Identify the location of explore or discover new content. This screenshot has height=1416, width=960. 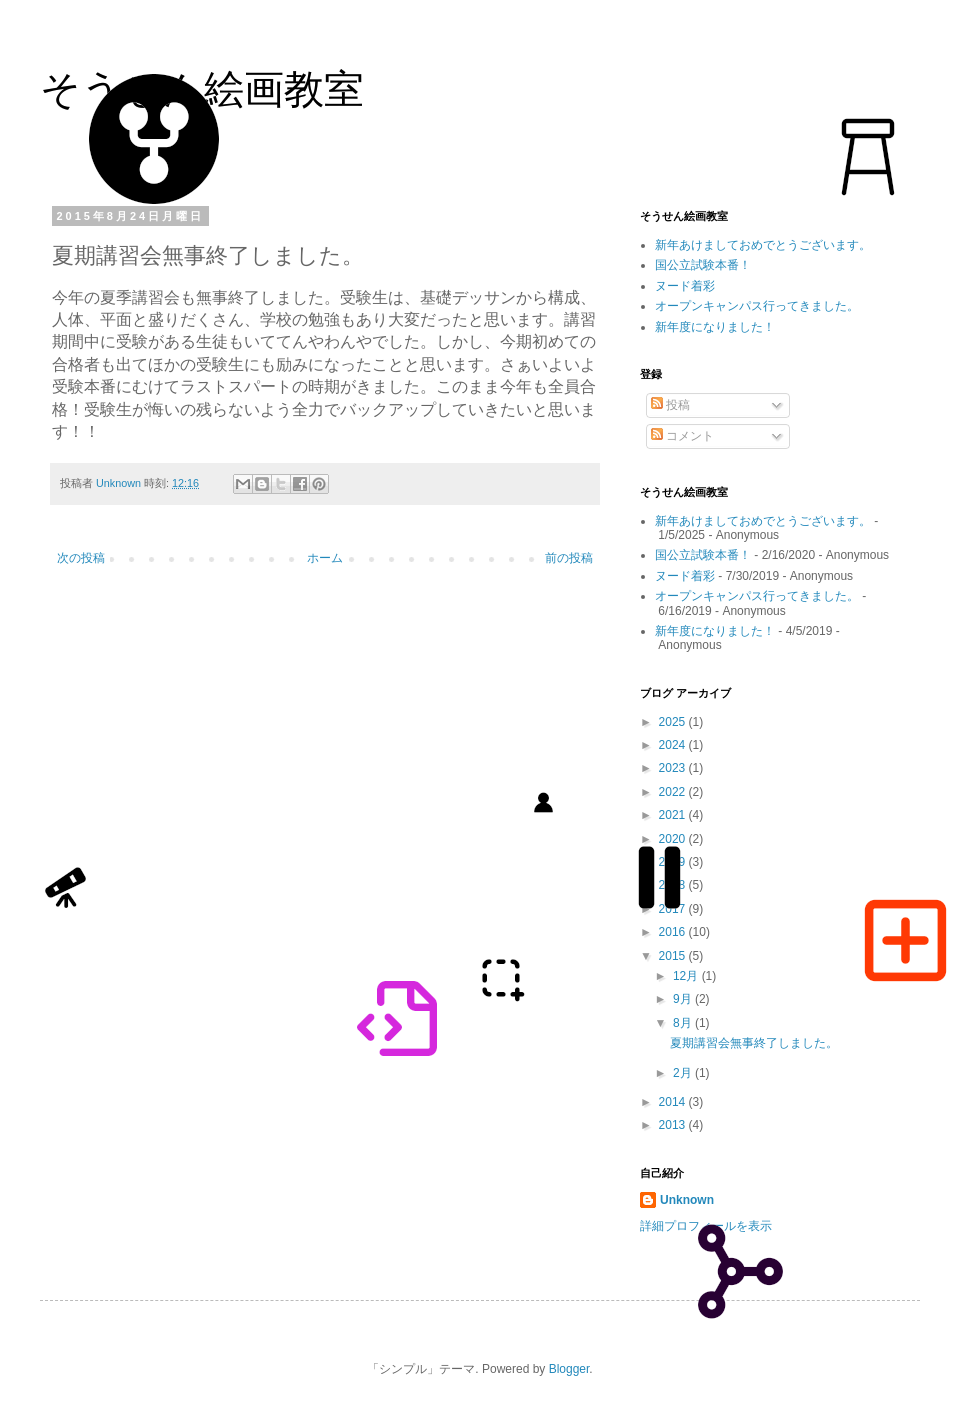
(65, 887).